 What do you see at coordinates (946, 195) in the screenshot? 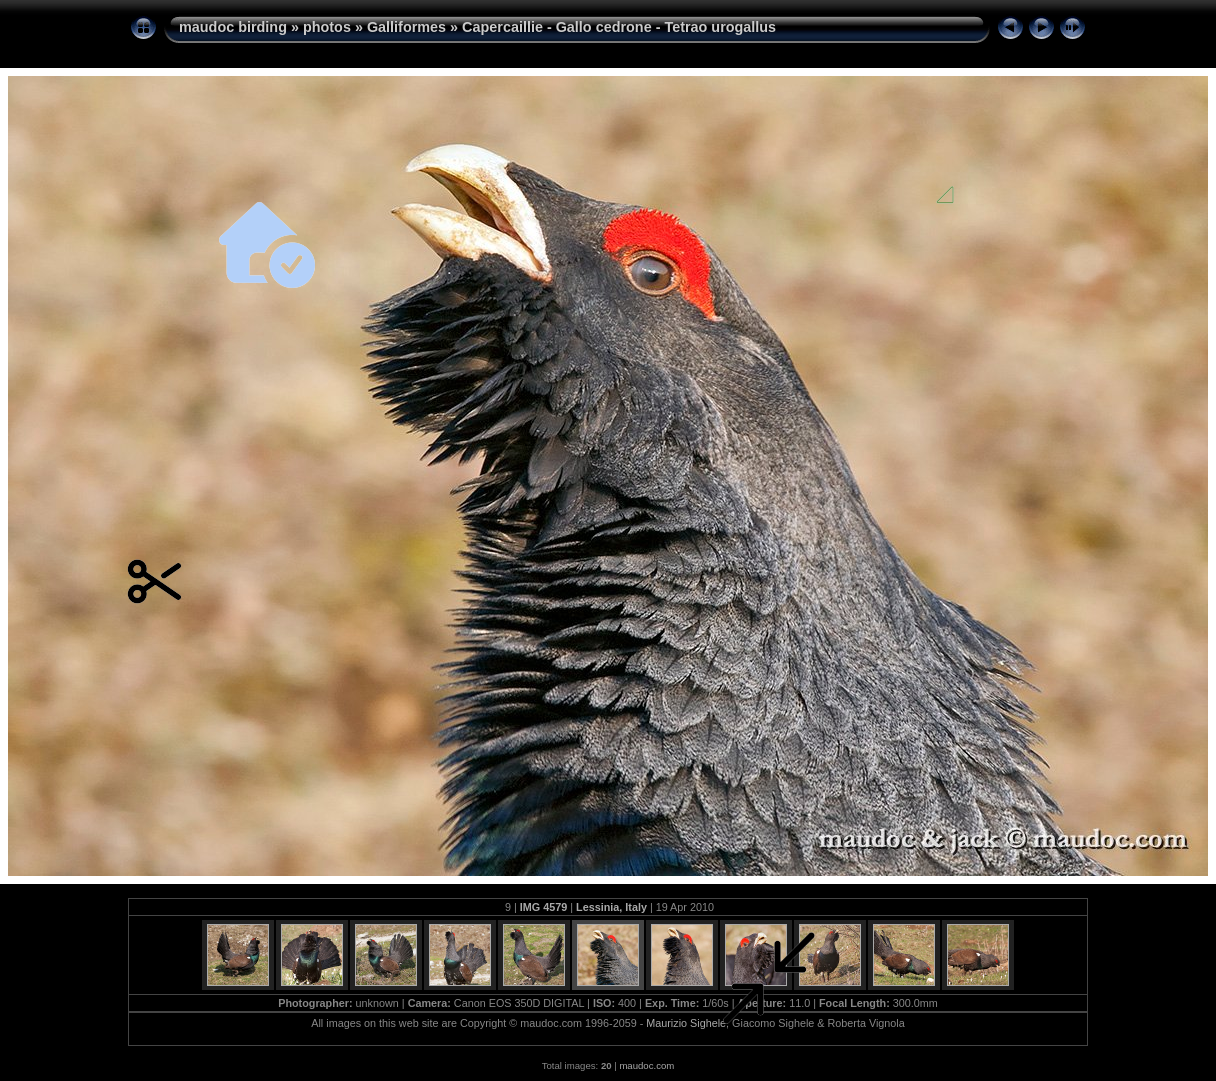
I see `indicates no cellular signal available` at bounding box center [946, 195].